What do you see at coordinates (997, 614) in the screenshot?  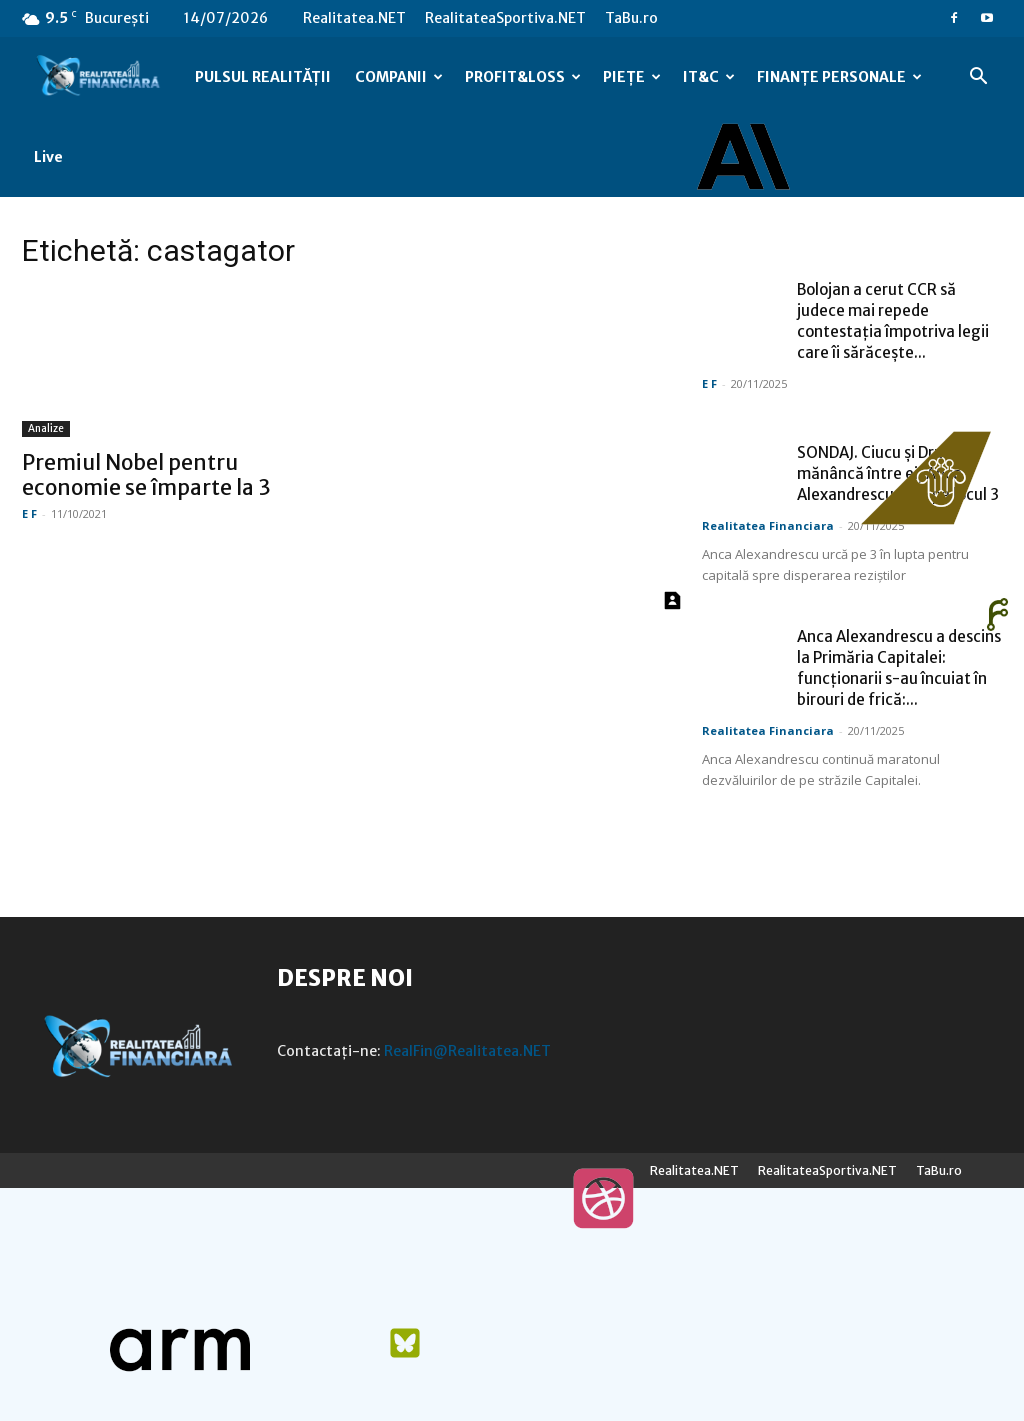 I see `open forgejo git repository` at bounding box center [997, 614].